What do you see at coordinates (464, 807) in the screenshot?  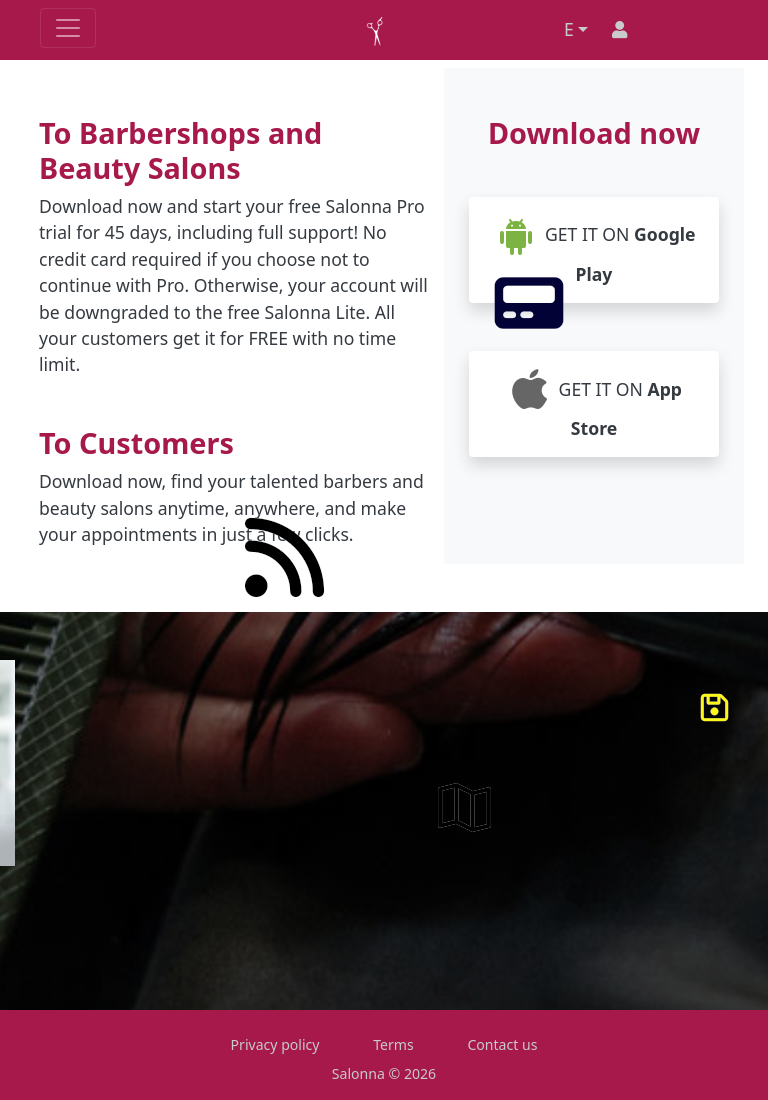 I see `open map view` at bounding box center [464, 807].